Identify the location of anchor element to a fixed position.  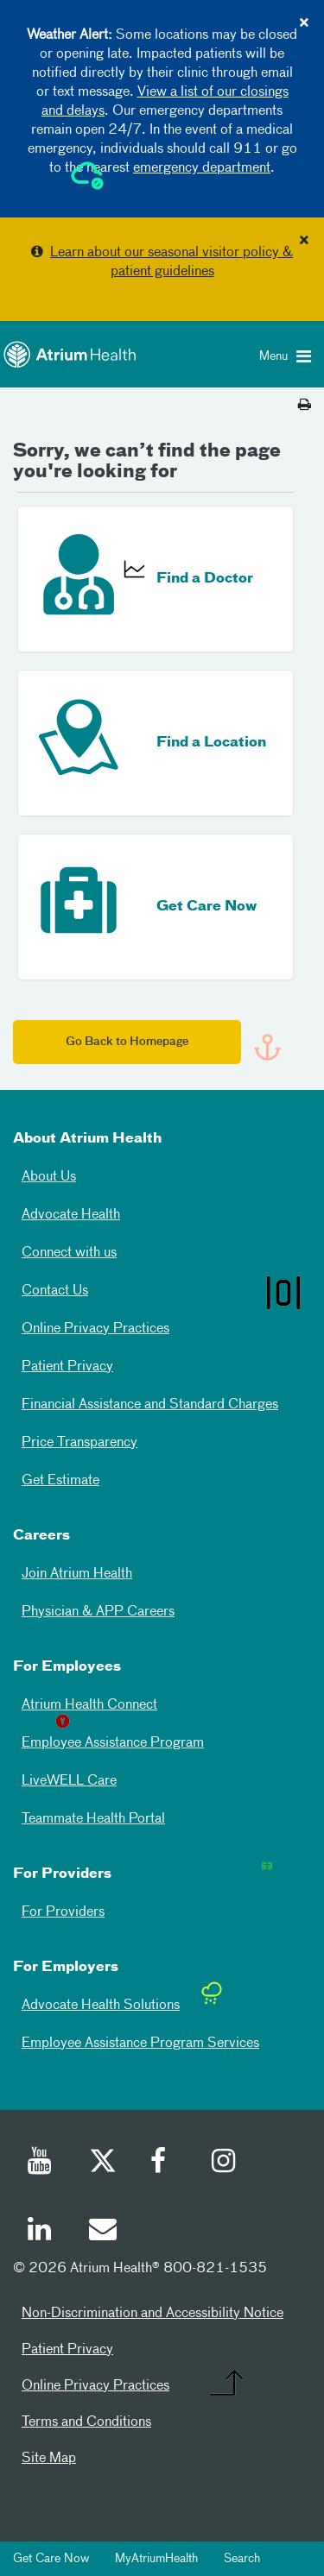
(267, 1047).